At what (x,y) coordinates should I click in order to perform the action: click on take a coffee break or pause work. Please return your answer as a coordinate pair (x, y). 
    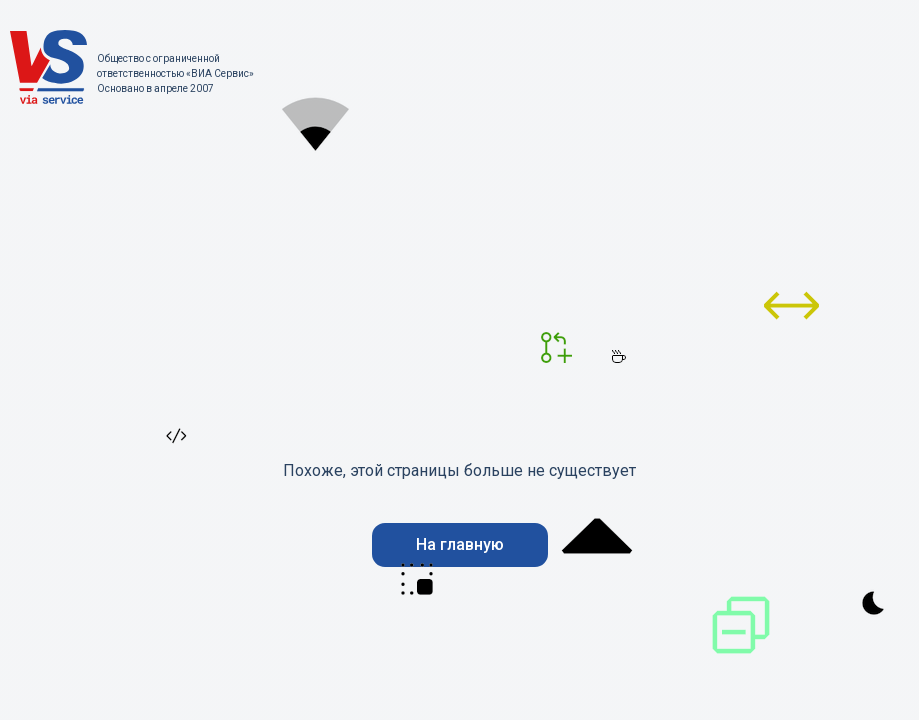
    Looking at the image, I should click on (618, 357).